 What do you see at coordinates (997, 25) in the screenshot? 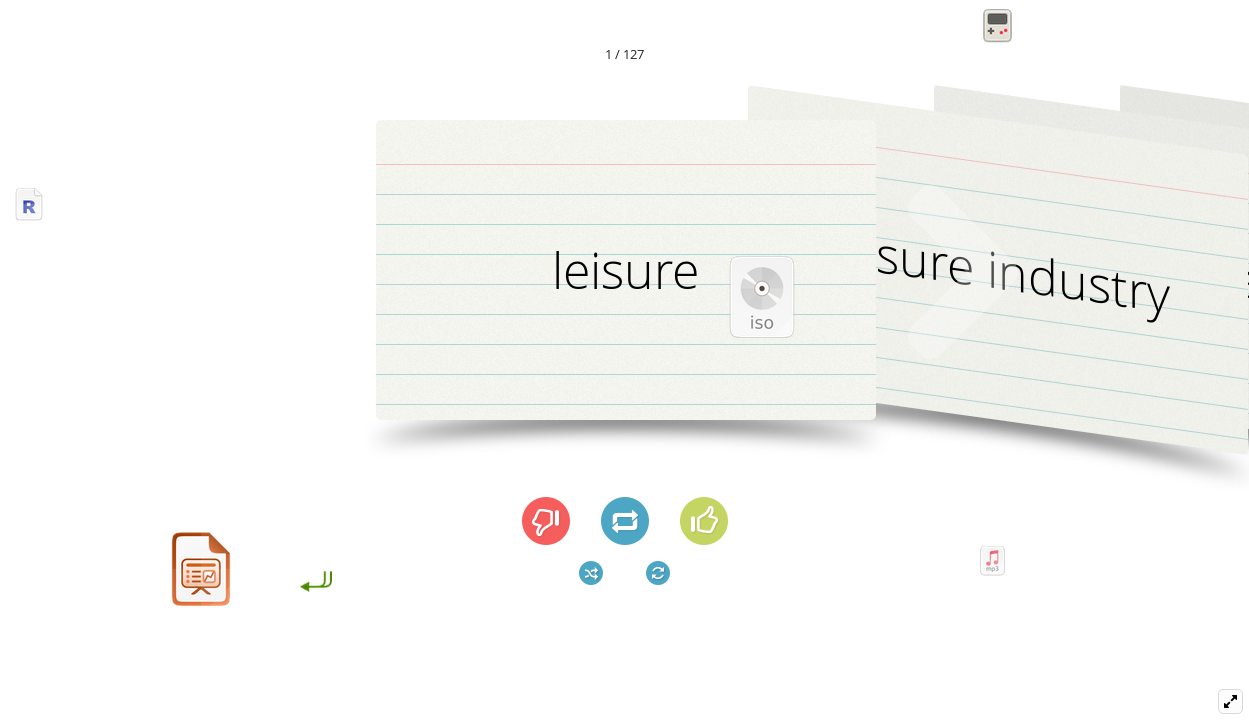
I see `open the games app` at bounding box center [997, 25].